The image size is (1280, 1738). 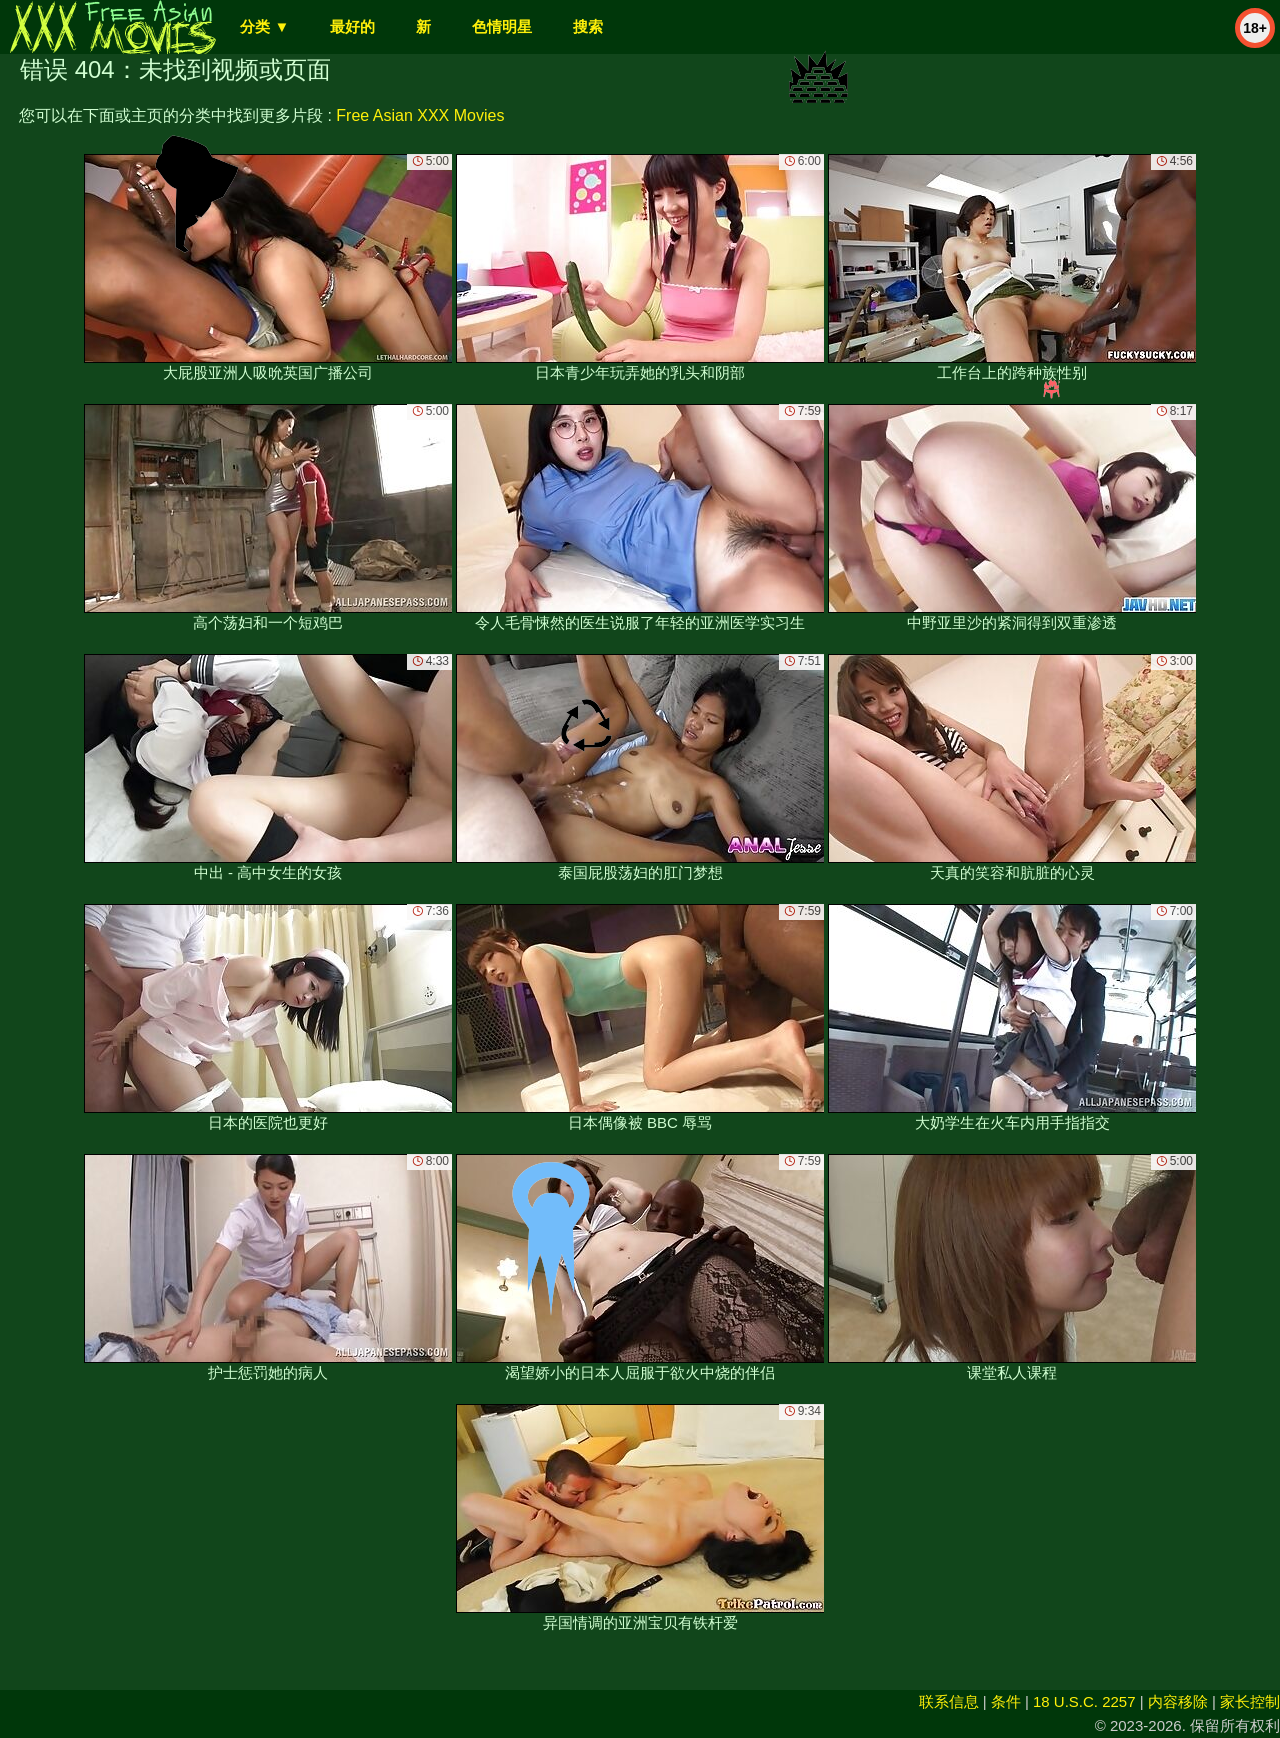 What do you see at coordinates (551, 1239) in the screenshot?
I see `trigger an explosion or blast effect` at bounding box center [551, 1239].